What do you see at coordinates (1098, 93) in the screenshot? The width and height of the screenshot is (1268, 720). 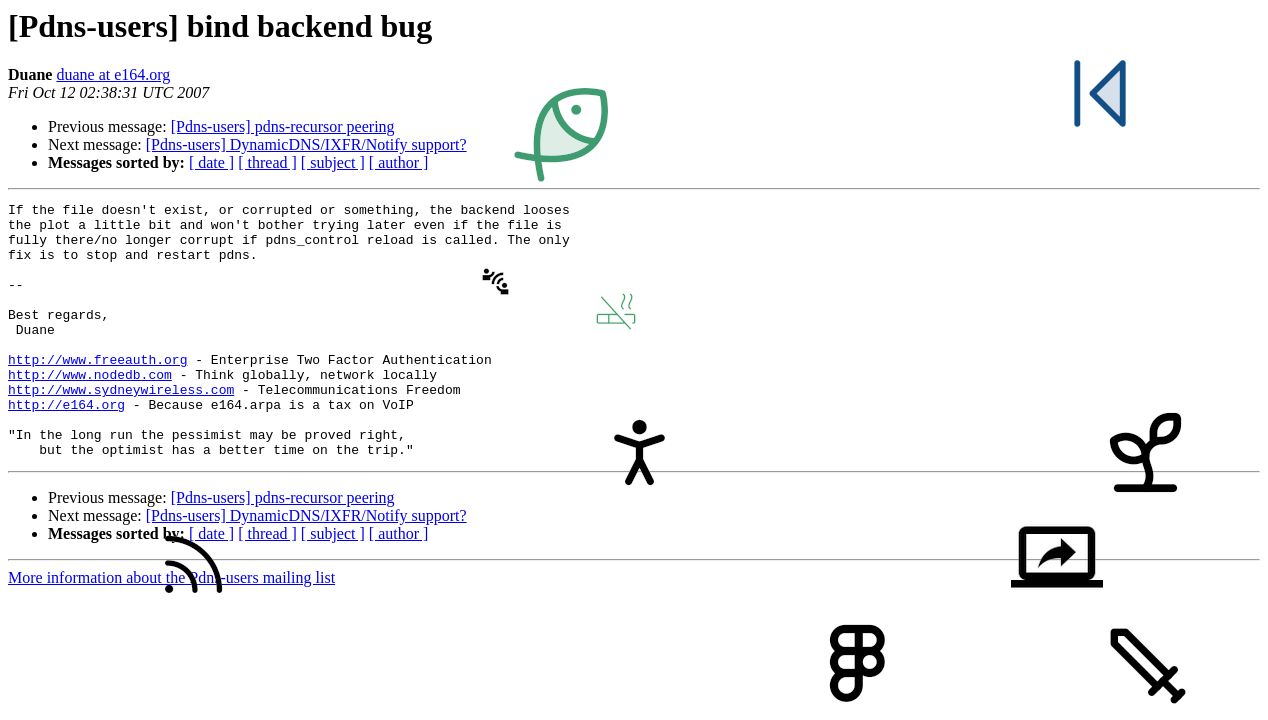 I see `go to the beginning or first item` at bounding box center [1098, 93].